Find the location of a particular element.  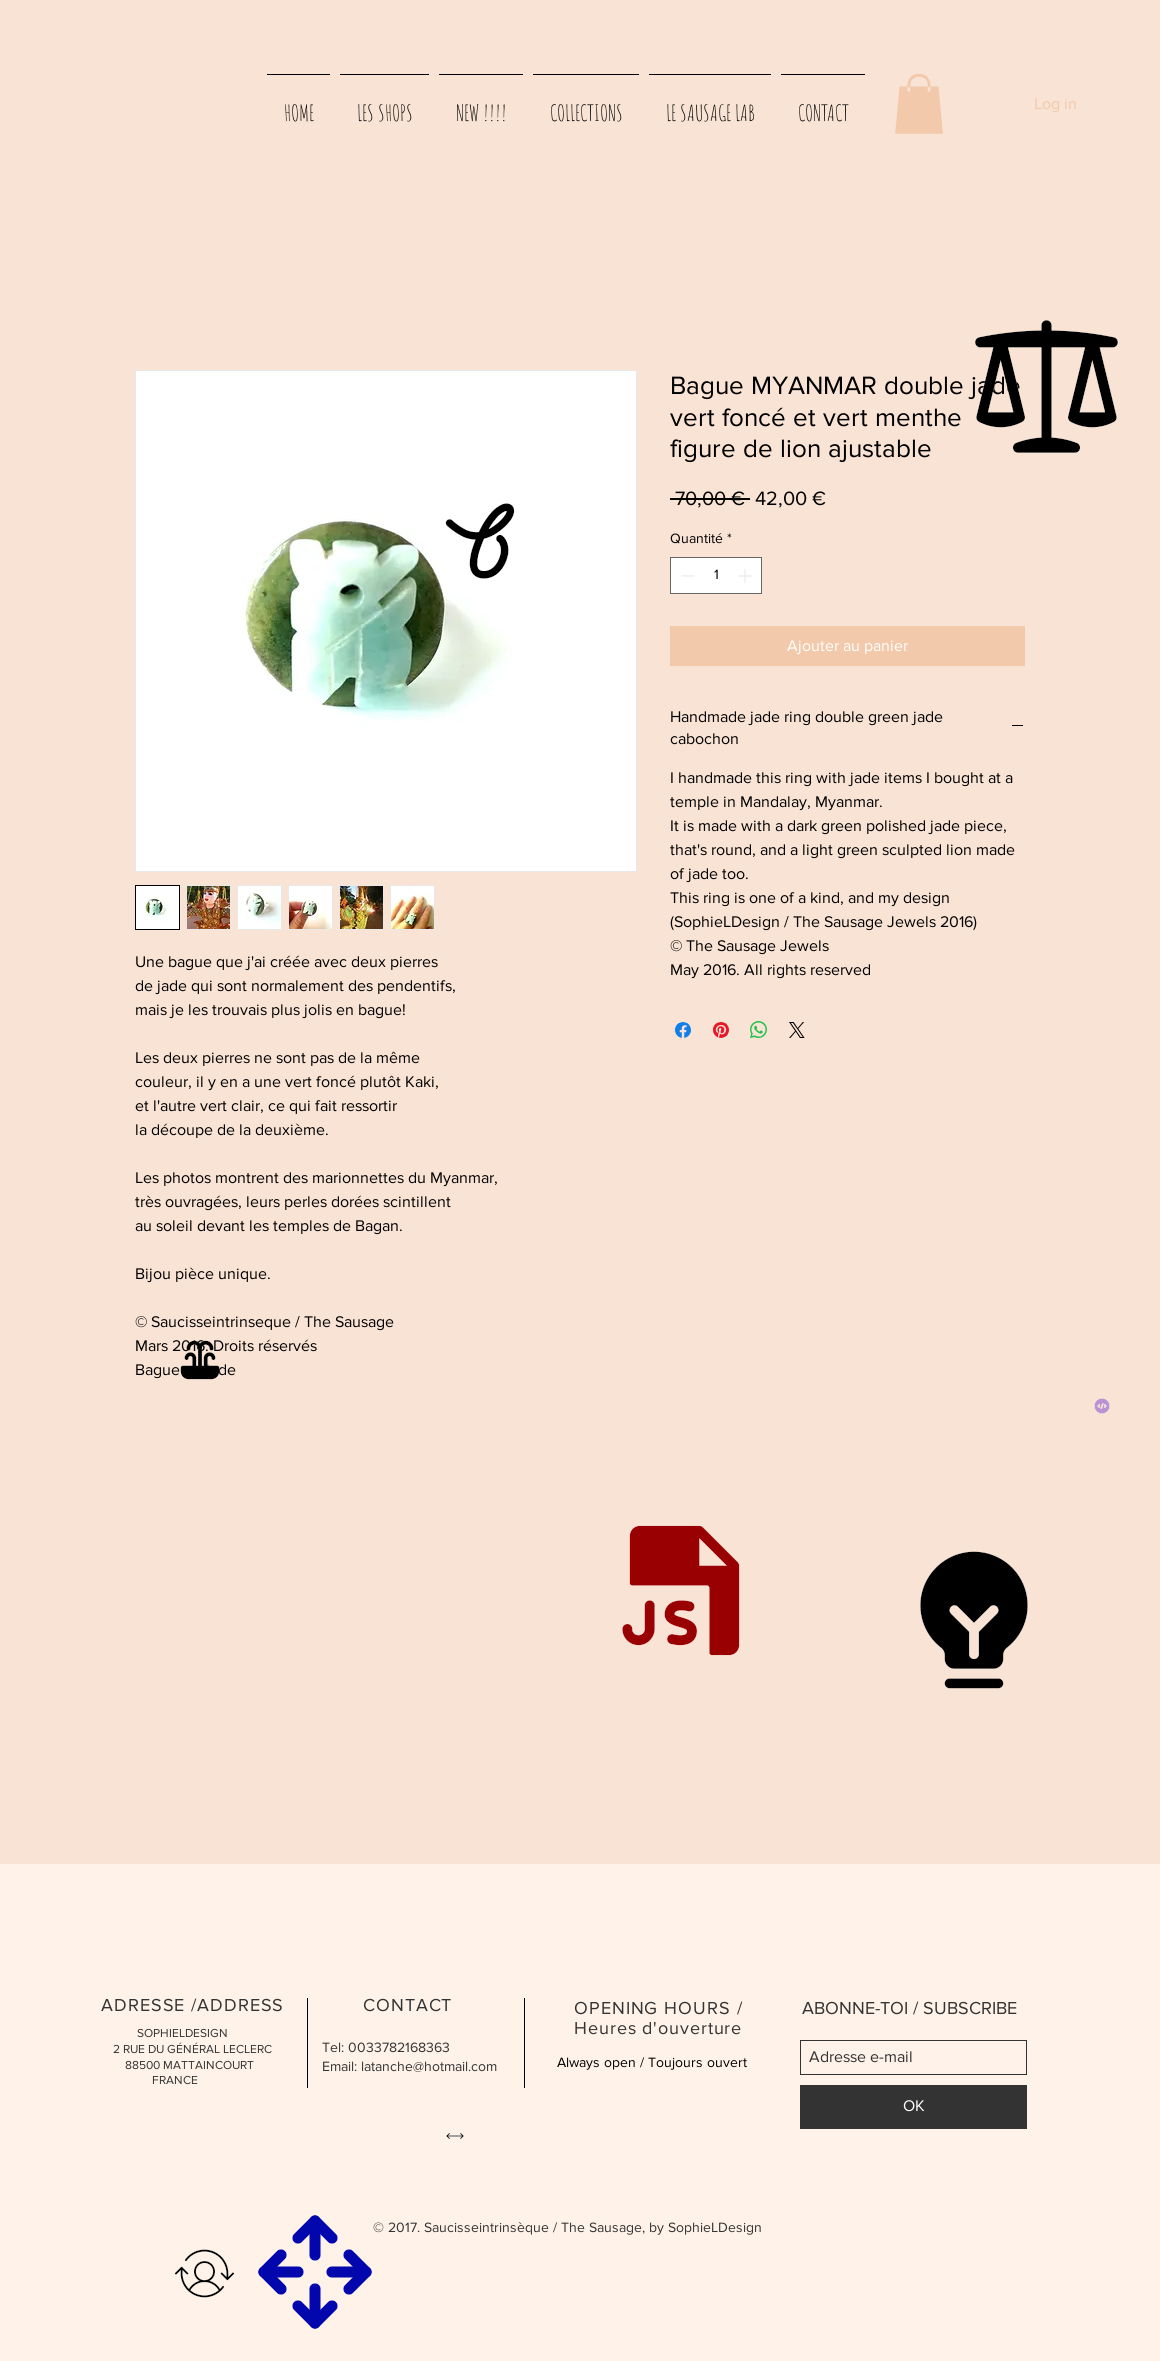

access code editor or development tools is located at coordinates (1102, 1406).